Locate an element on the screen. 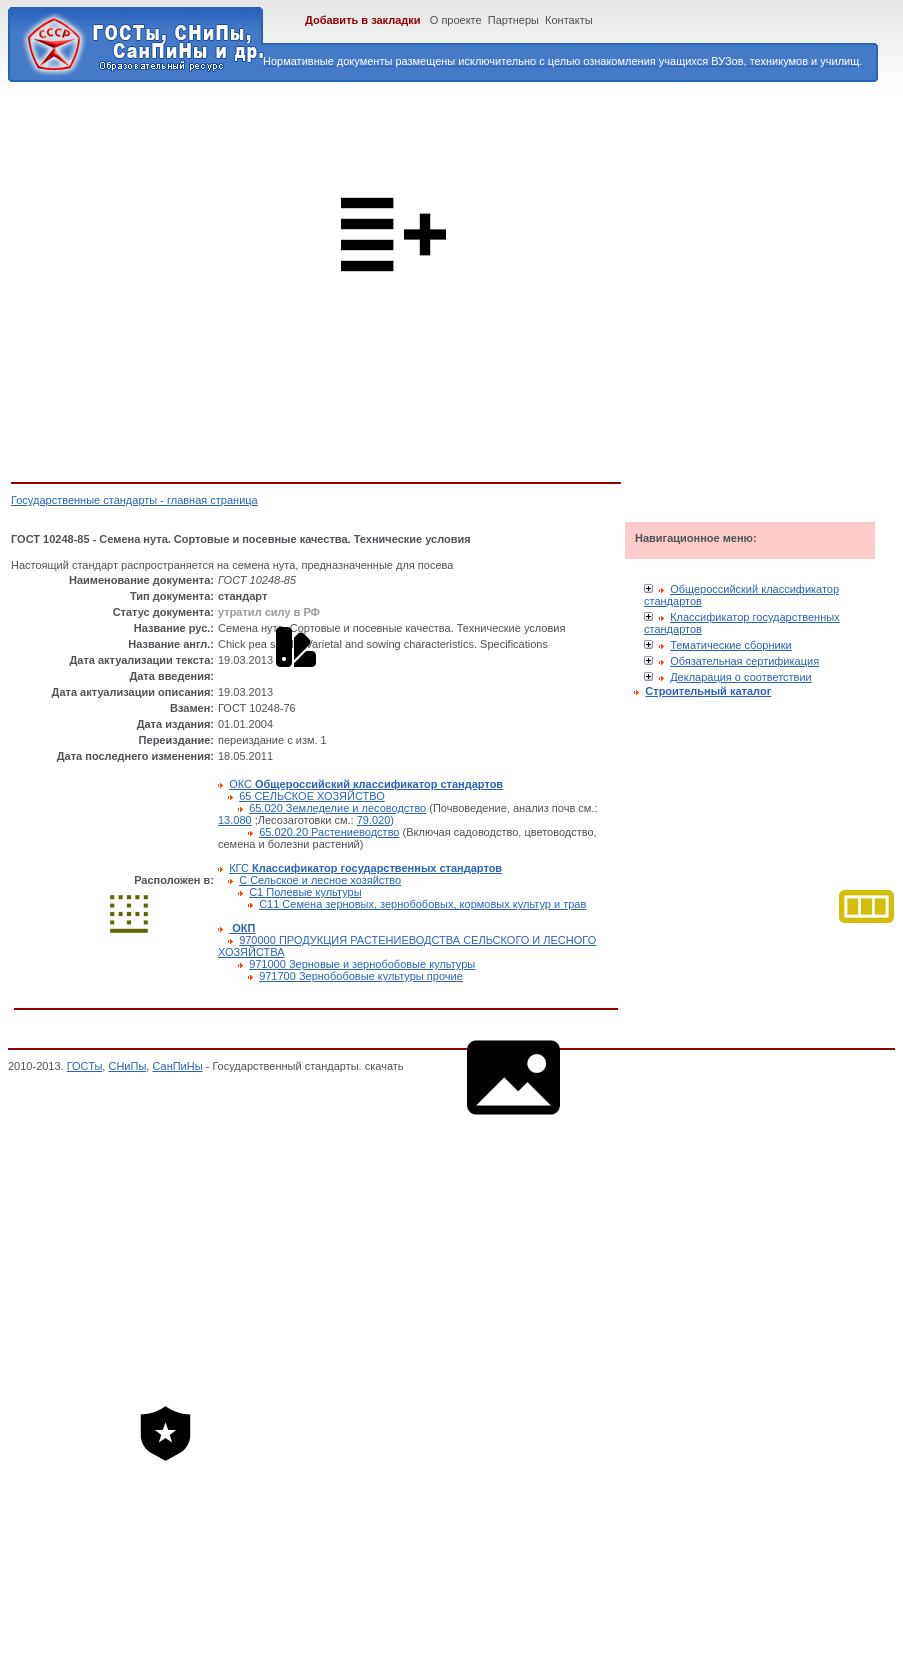  indicates full battery charge is located at coordinates (866, 906).